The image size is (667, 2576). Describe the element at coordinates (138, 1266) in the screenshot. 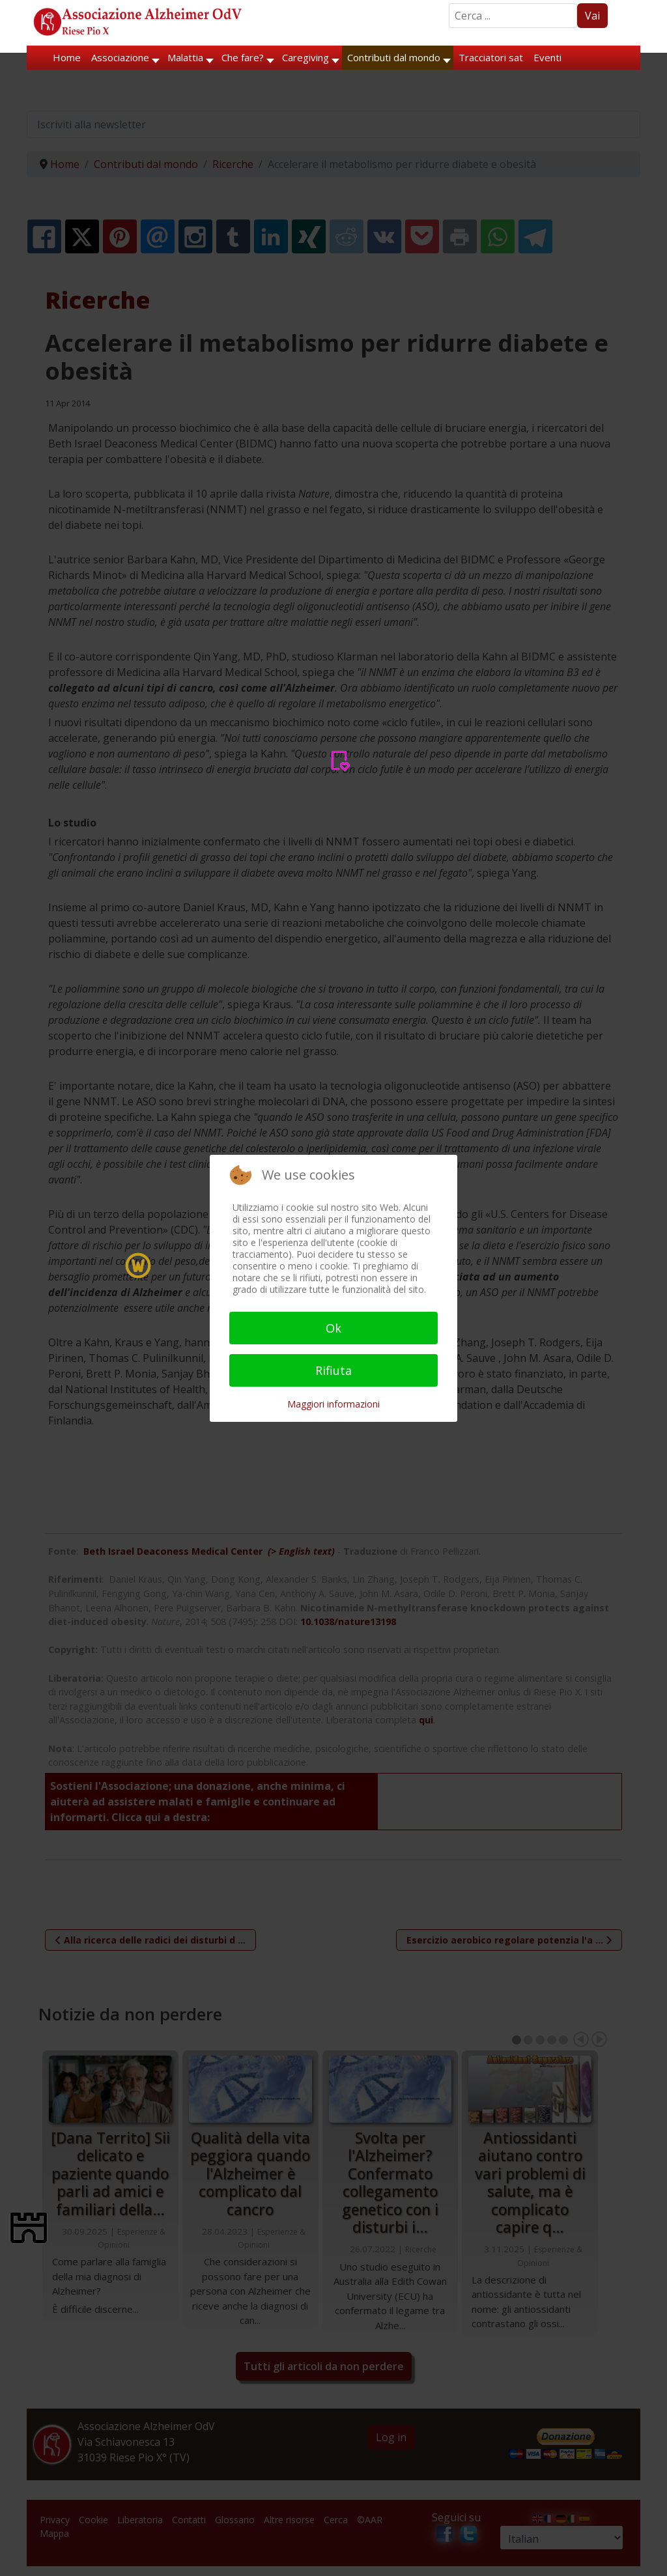

I see `laundry care symbol indicating wash dry setting` at that location.